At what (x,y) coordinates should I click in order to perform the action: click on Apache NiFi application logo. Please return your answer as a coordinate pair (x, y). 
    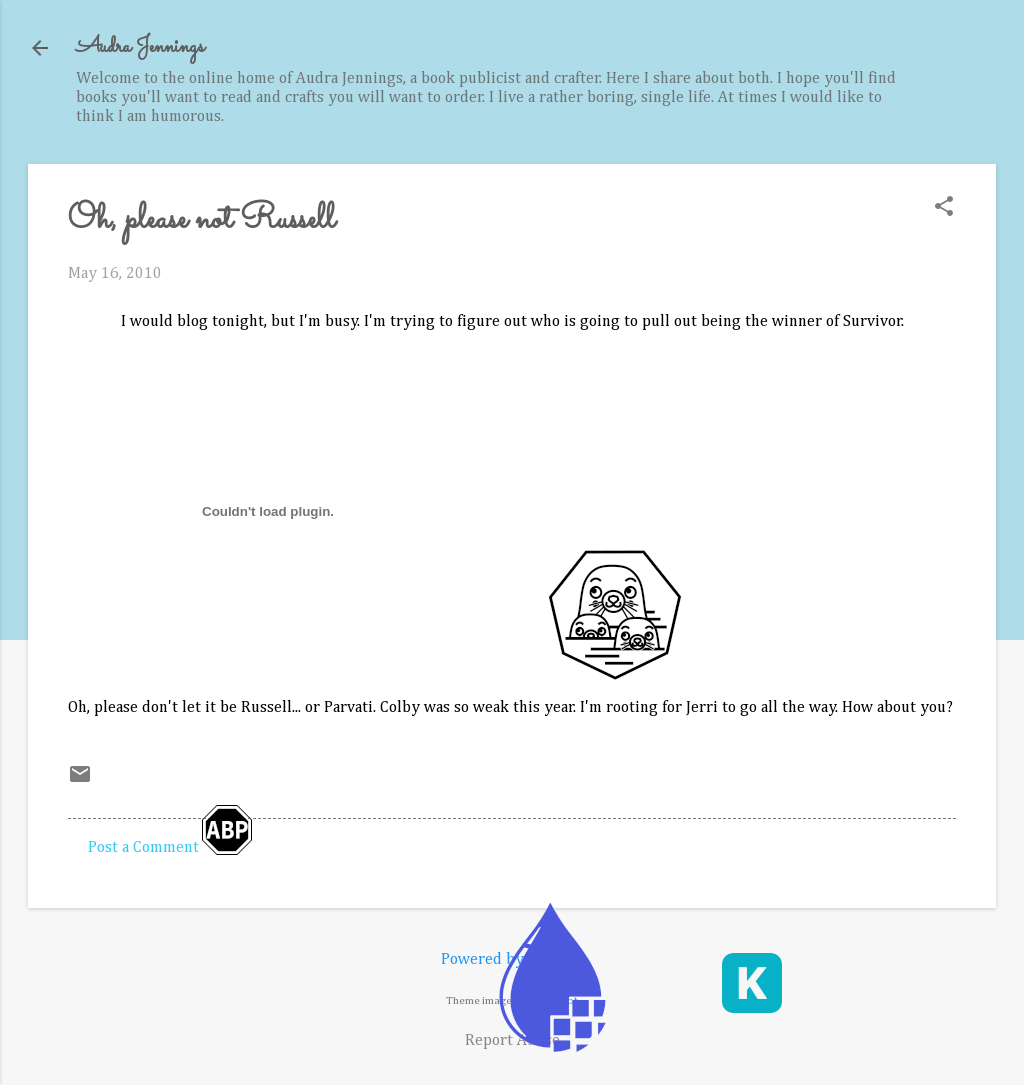
    Looking at the image, I should click on (552, 977).